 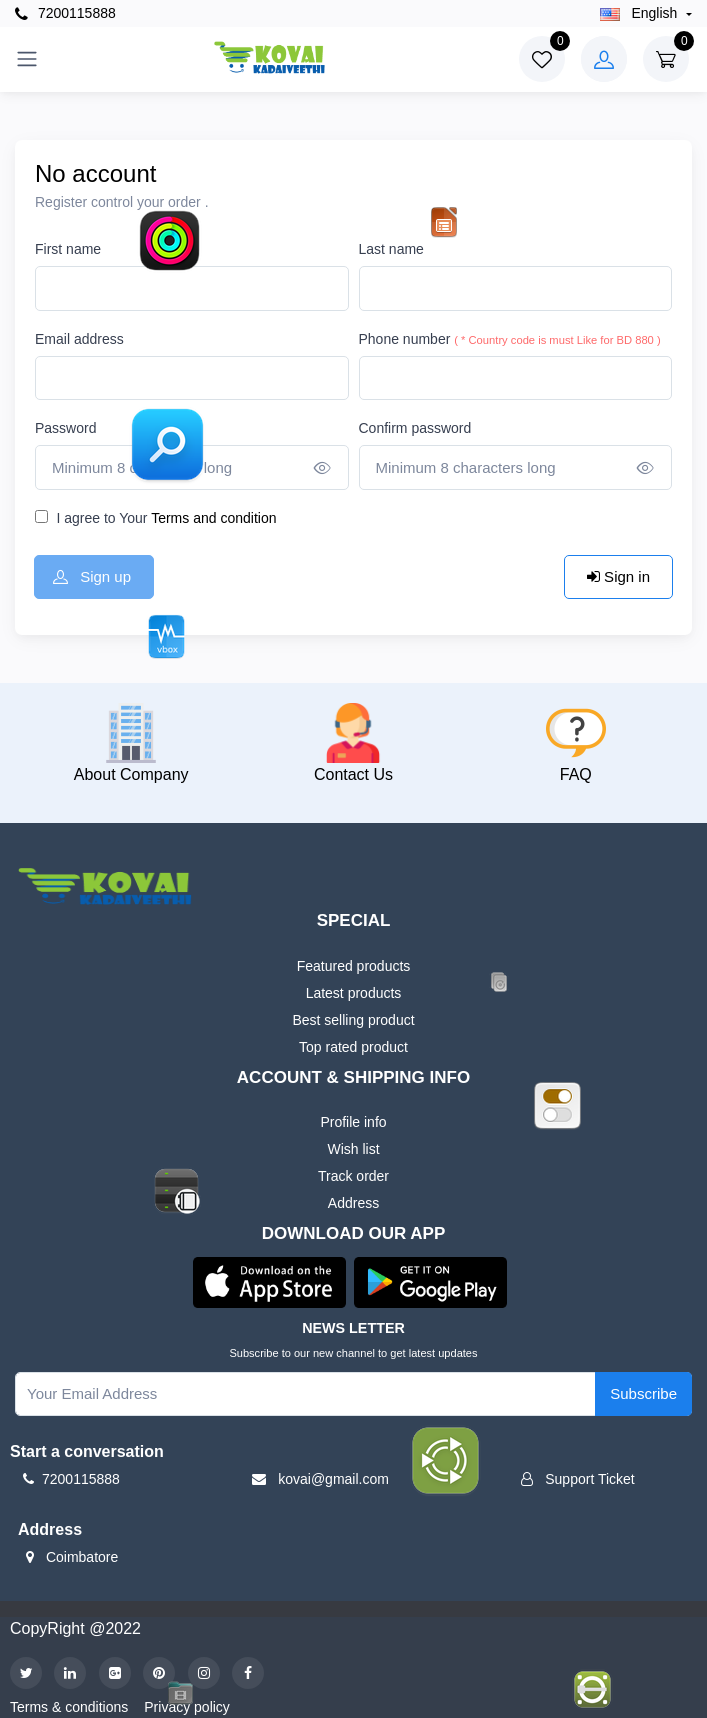 I want to click on open gnome tweaks settings, so click(x=557, y=1105).